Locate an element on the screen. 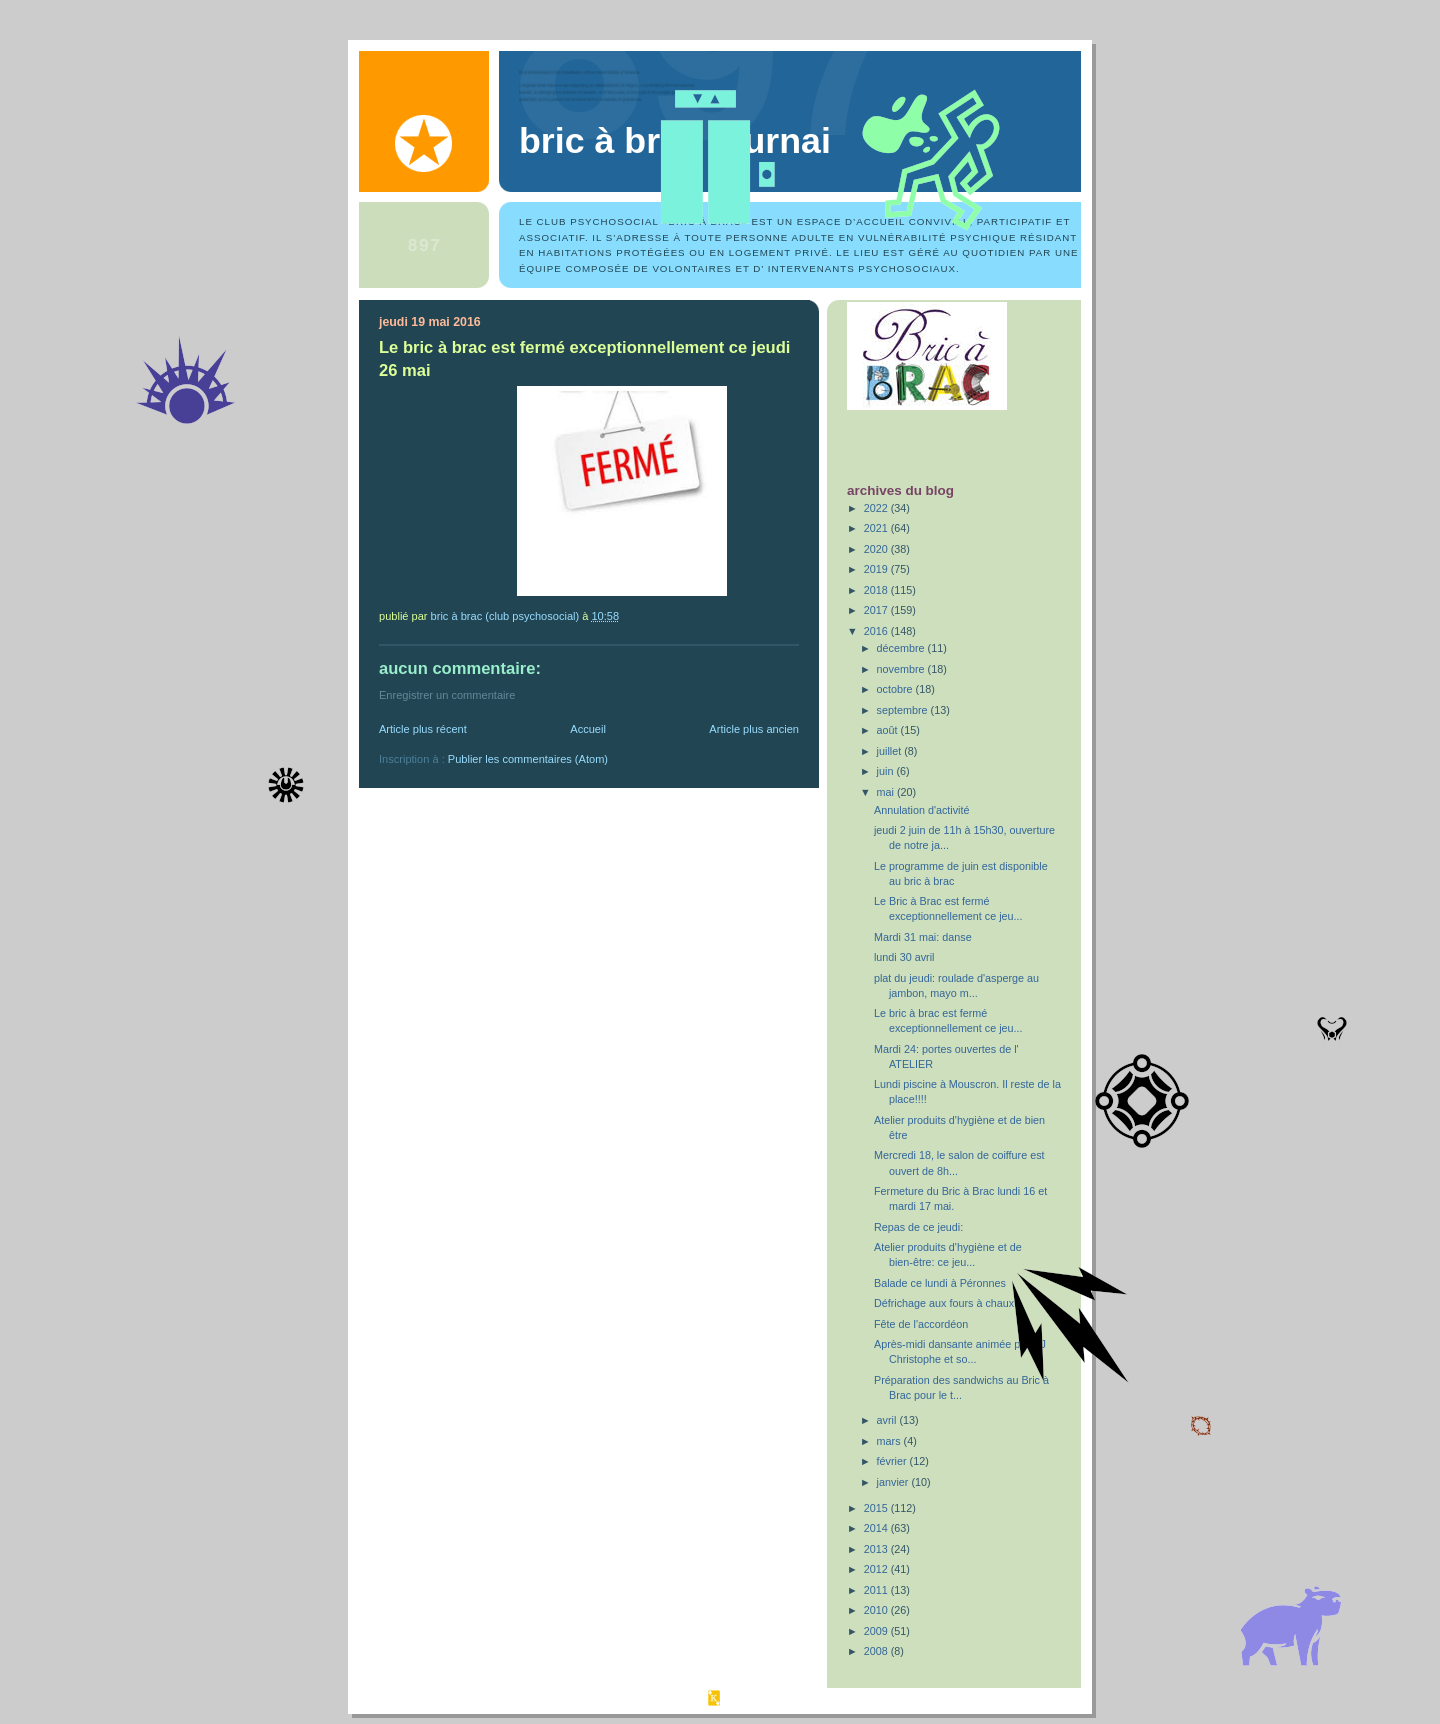 This screenshot has width=1440, height=1724. indicates lightning or electrical storm warning is located at coordinates (1069, 1324).